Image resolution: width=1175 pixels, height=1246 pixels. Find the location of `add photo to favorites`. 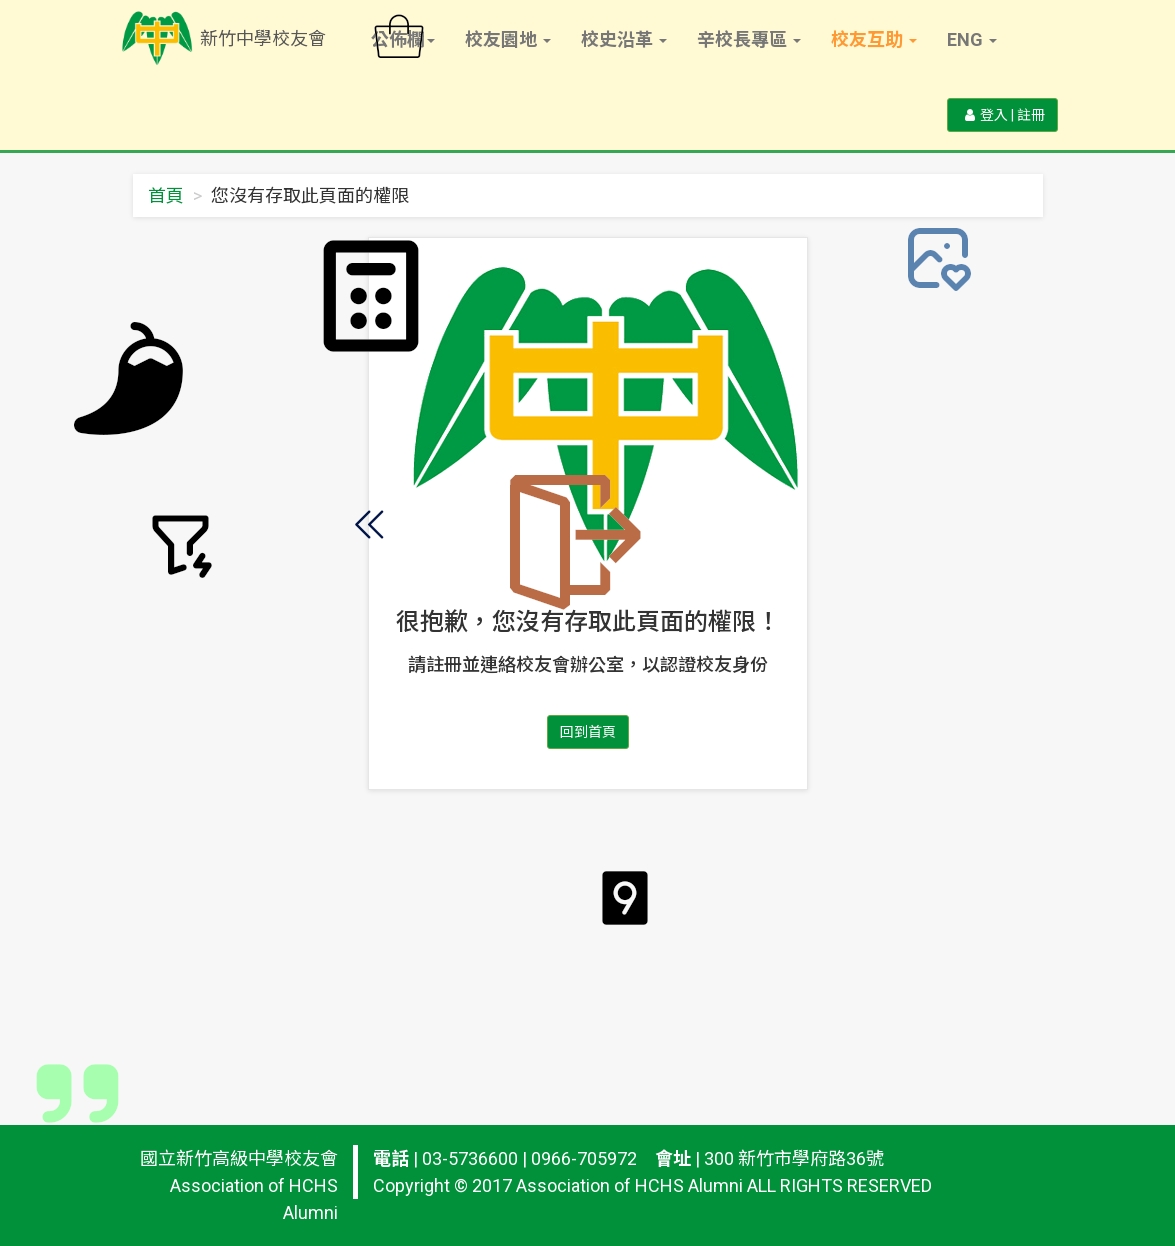

add photo to favorites is located at coordinates (938, 258).